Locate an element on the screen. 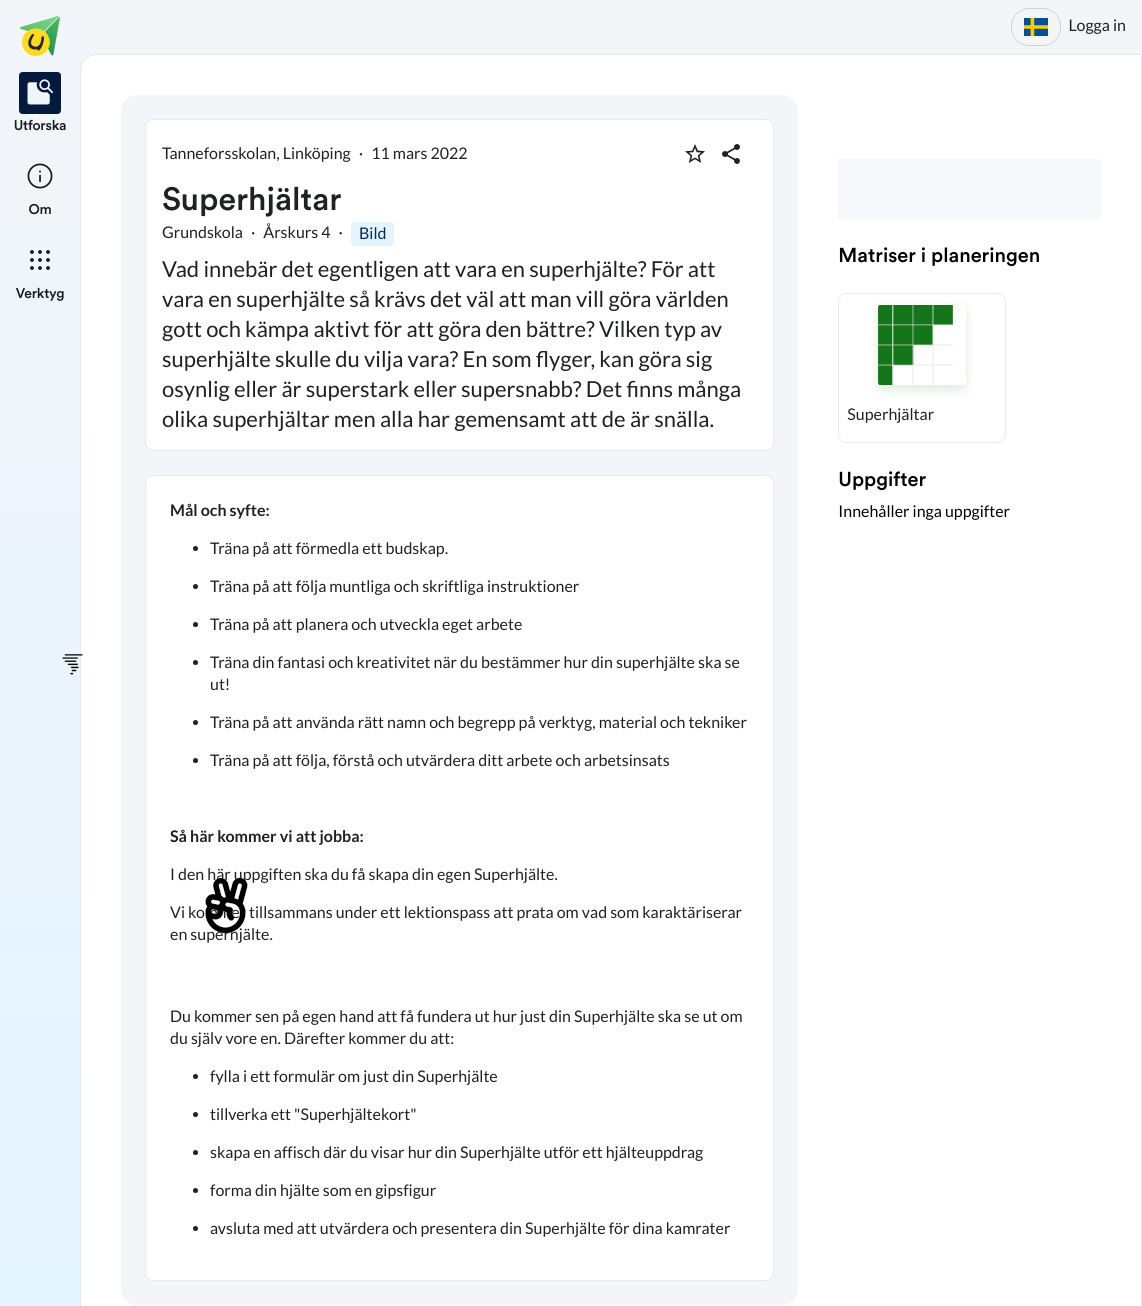 The width and height of the screenshot is (1142, 1306). send a peace sign reaction is located at coordinates (225, 905).